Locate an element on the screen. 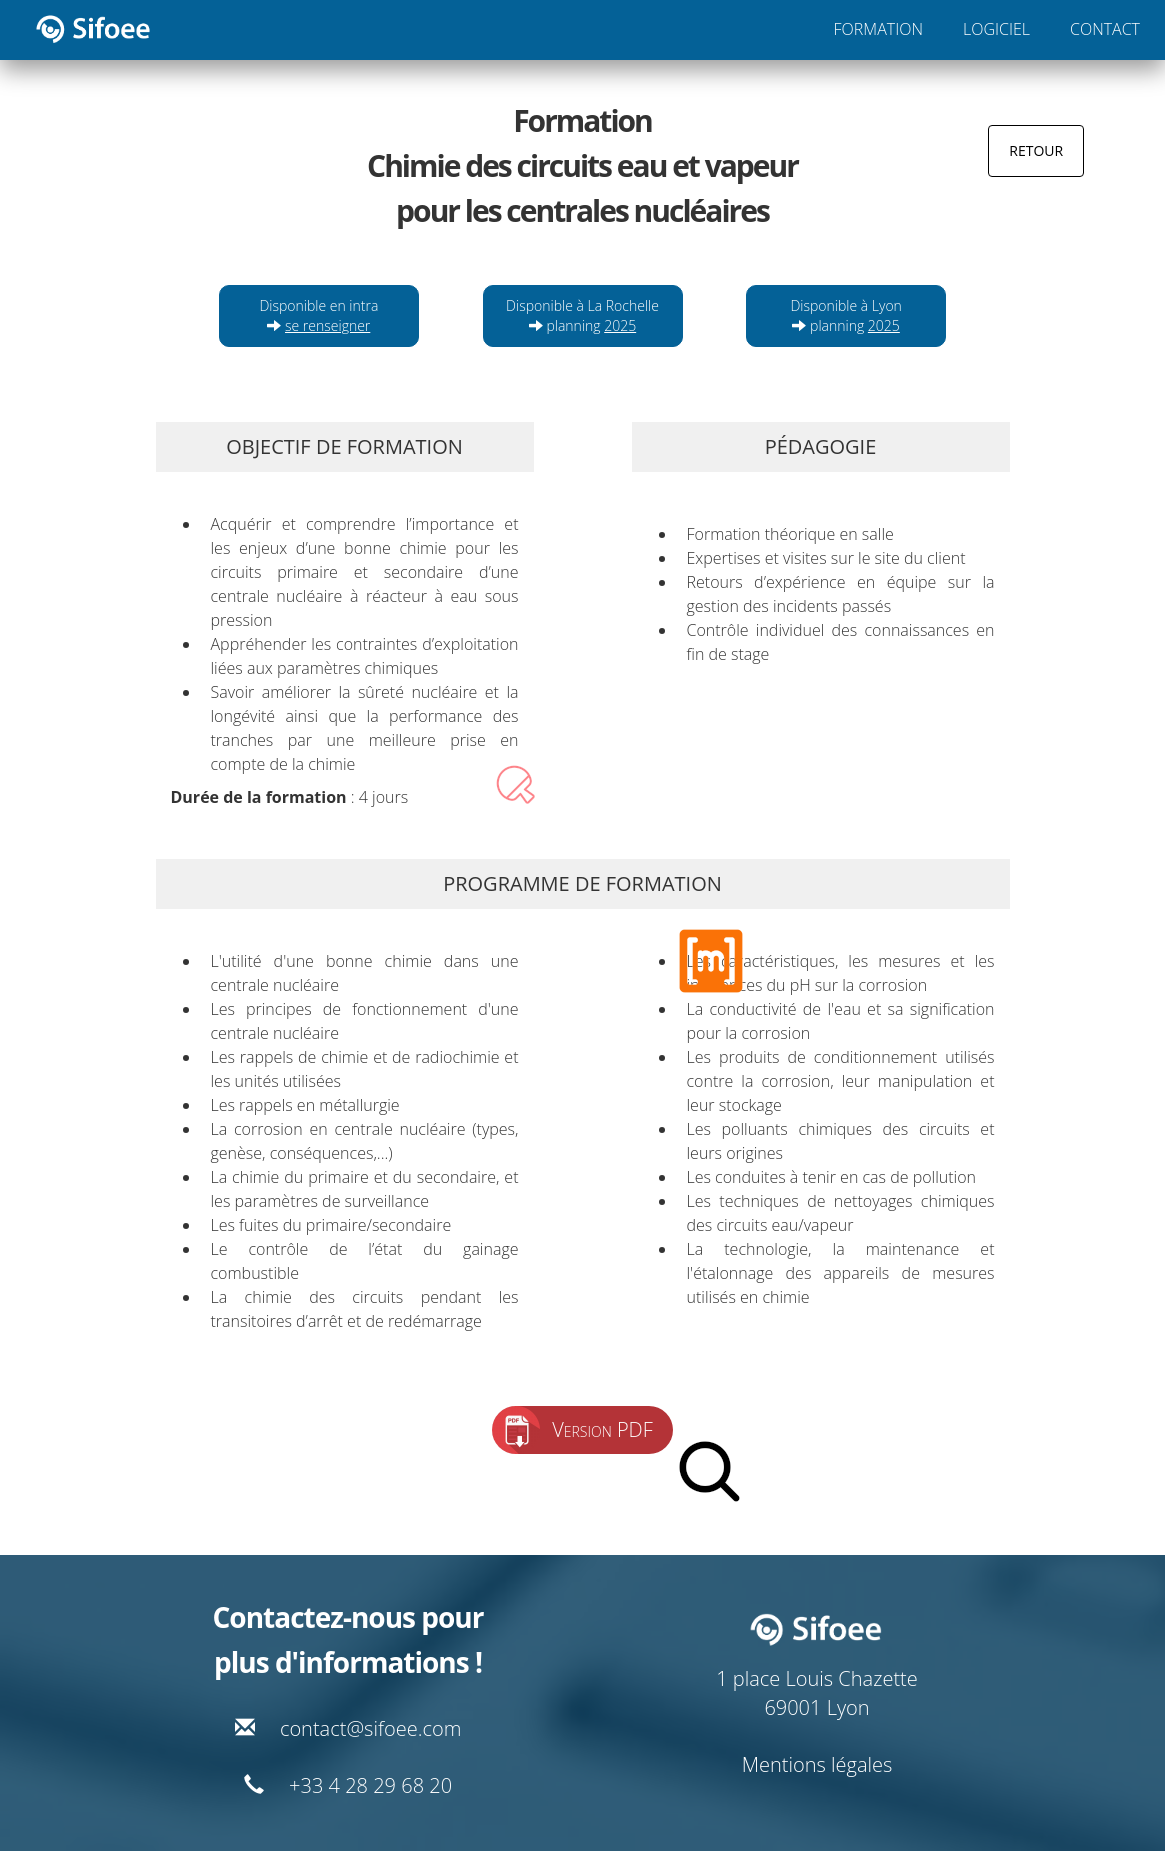  access table tennis or ping pong game is located at coordinates (515, 784).